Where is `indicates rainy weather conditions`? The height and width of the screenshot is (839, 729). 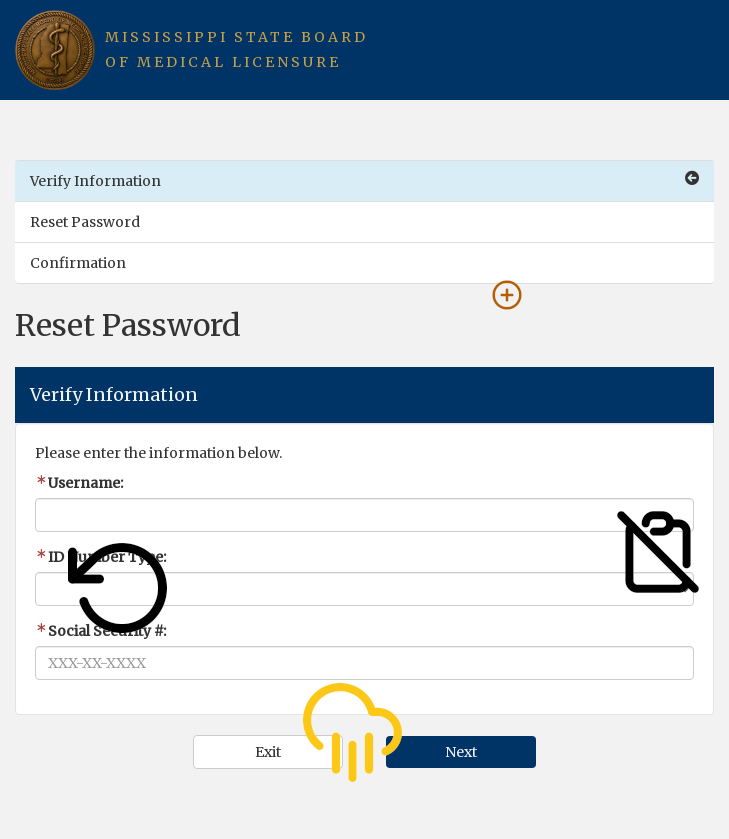
indicates rainy weather conditions is located at coordinates (352, 732).